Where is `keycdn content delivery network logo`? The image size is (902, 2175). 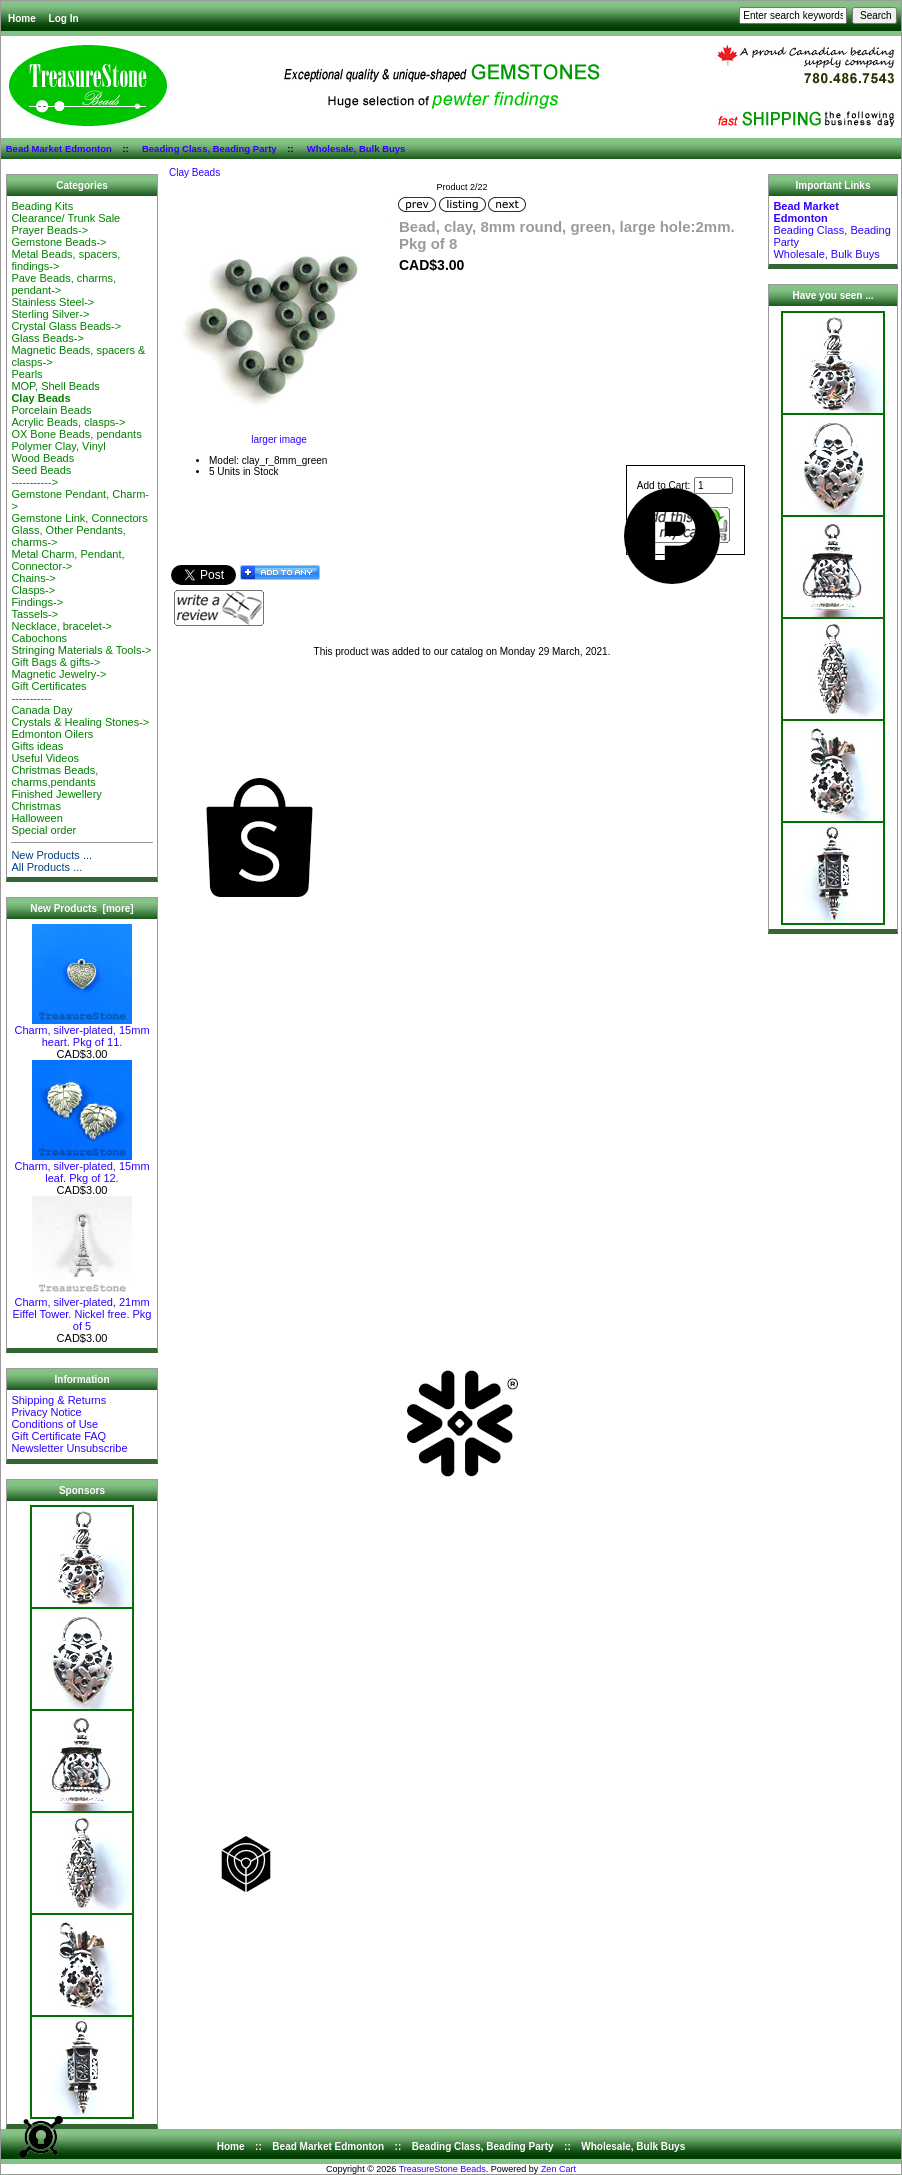 keycdn content delivery network logo is located at coordinates (41, 2137).